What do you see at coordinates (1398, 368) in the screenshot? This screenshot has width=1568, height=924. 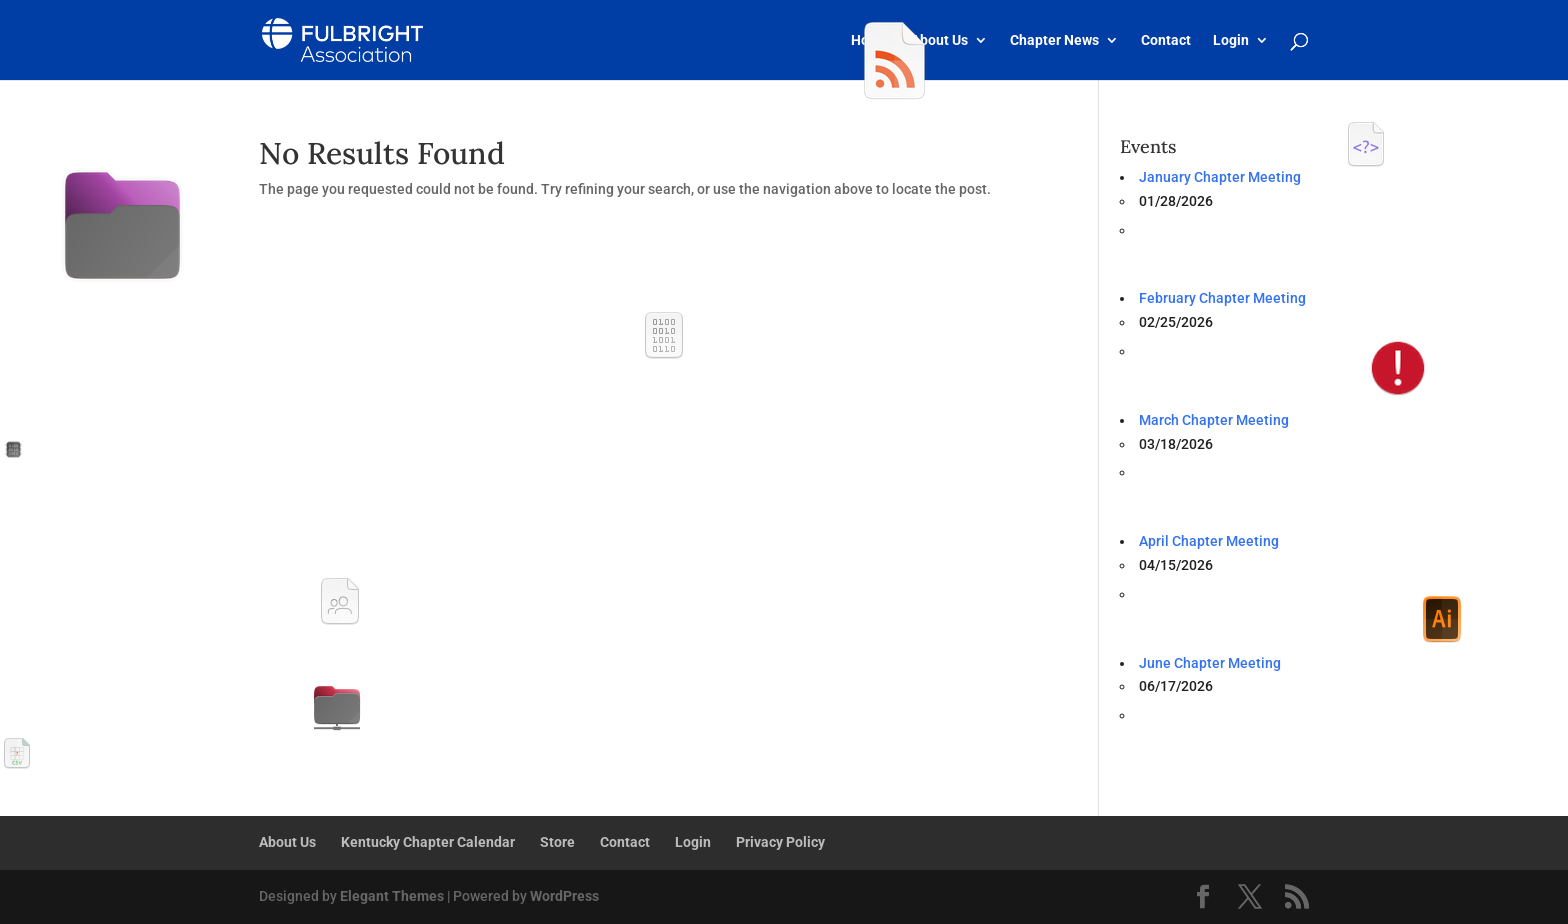 I see `indicates an important or urgent notification` at bounding box center [1398, 368].